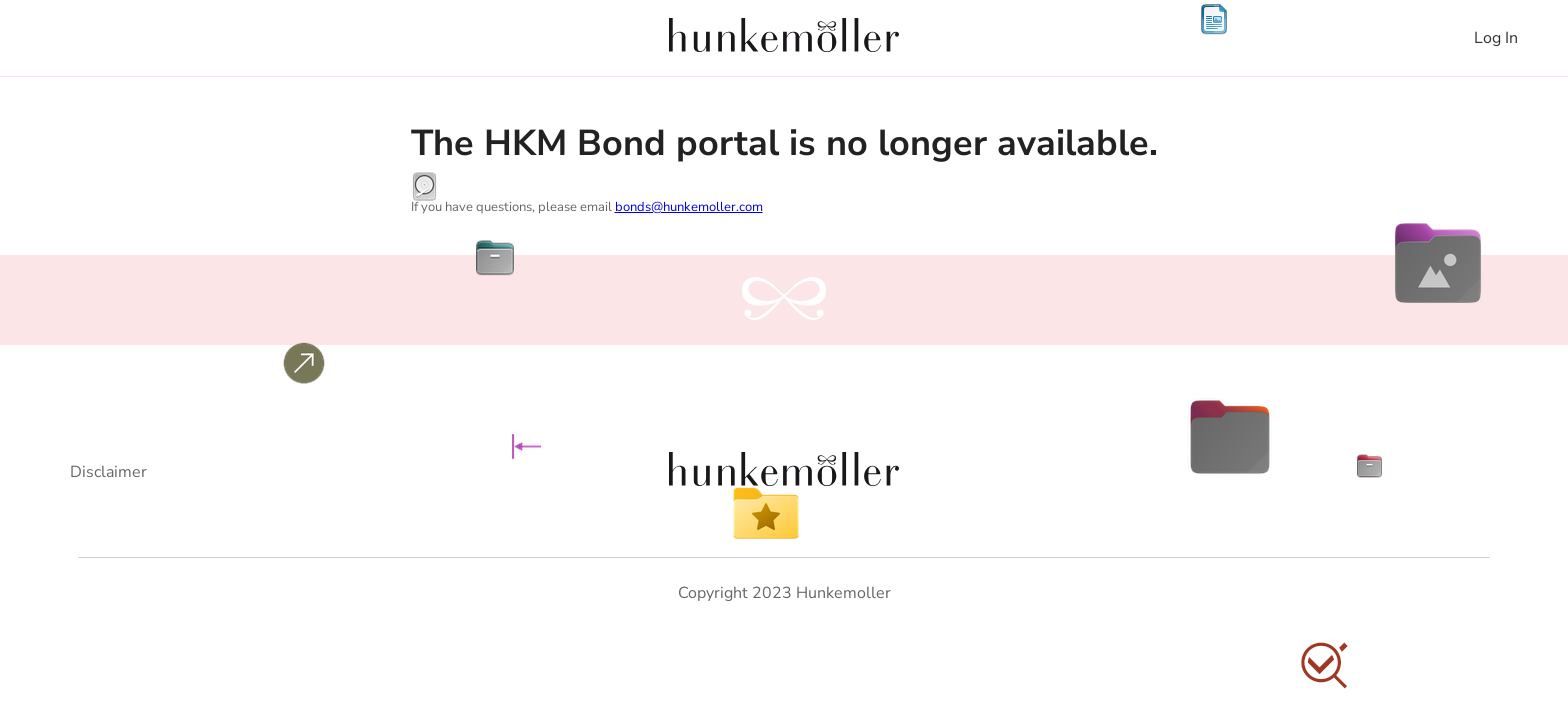  What do you see at coordinates (495, 257) in the screenshot?
I see `open the file manager application` at bounding box center [495, 257].